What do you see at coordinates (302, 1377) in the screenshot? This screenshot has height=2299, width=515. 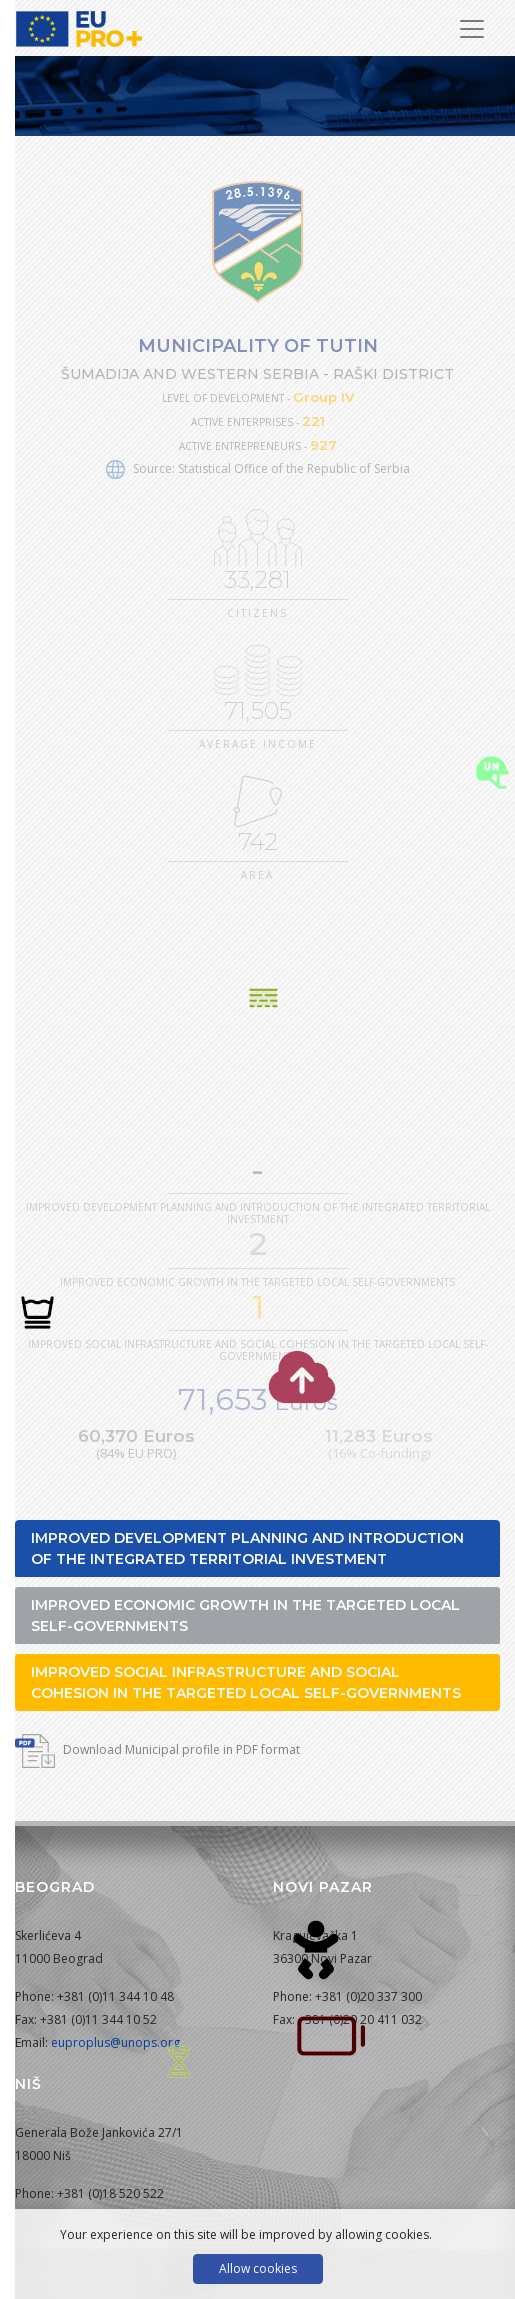 I see `upload file to cloud storage` at bounding box center [302, 1377].